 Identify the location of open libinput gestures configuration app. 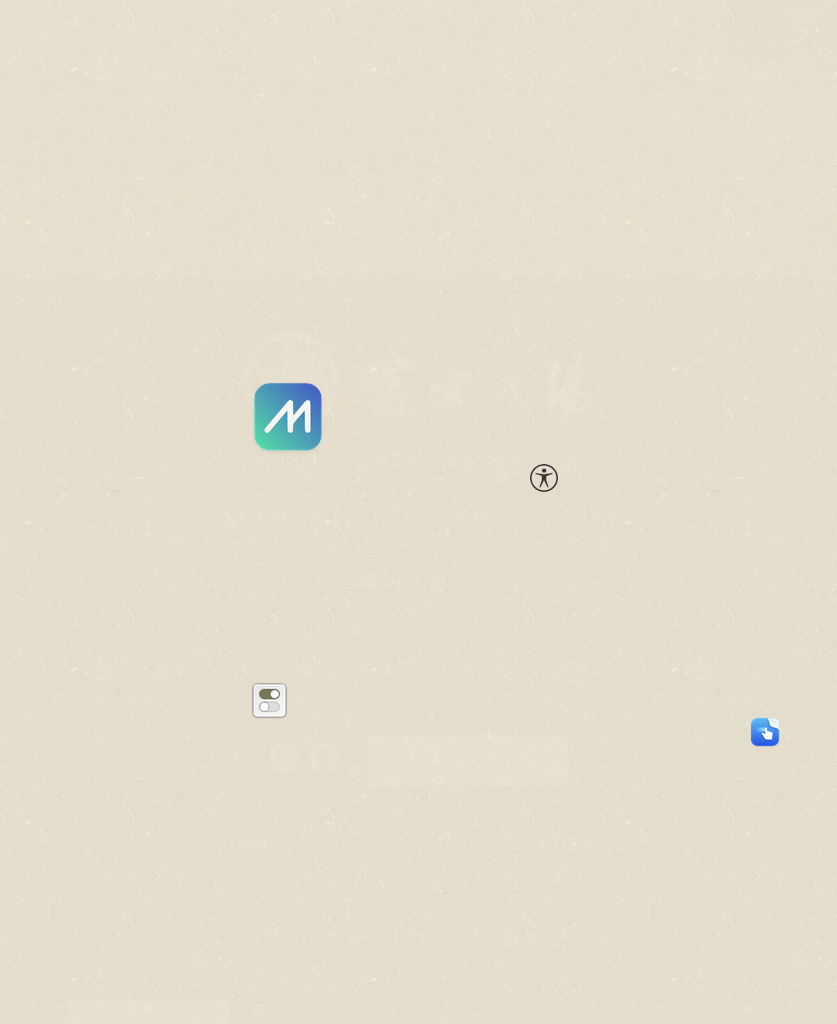
(765, 732).